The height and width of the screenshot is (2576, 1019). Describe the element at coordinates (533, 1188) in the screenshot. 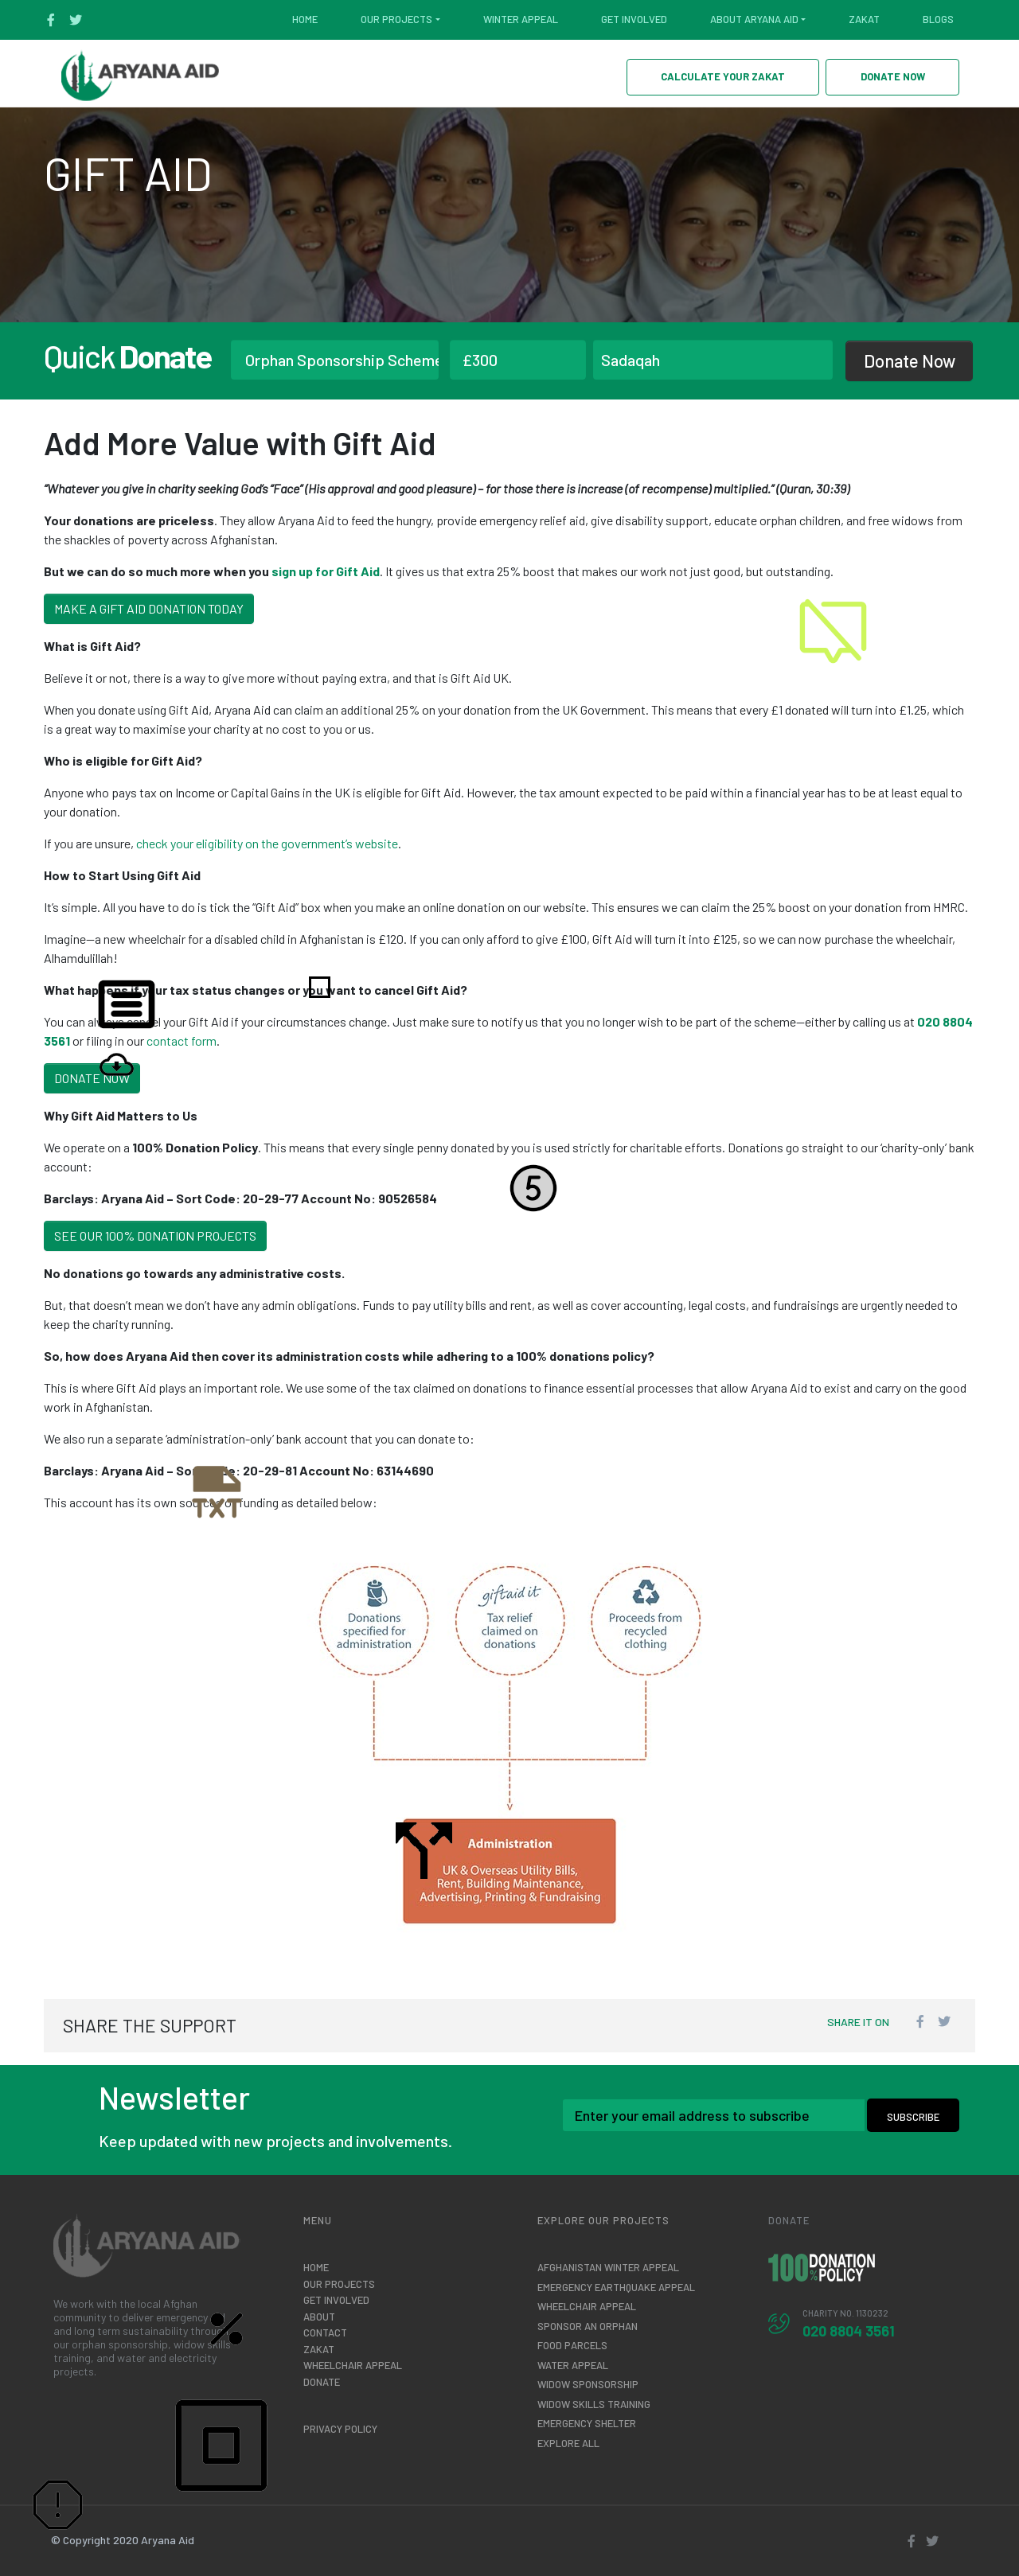

I see `indicates step five in a multi-step process` at that location.